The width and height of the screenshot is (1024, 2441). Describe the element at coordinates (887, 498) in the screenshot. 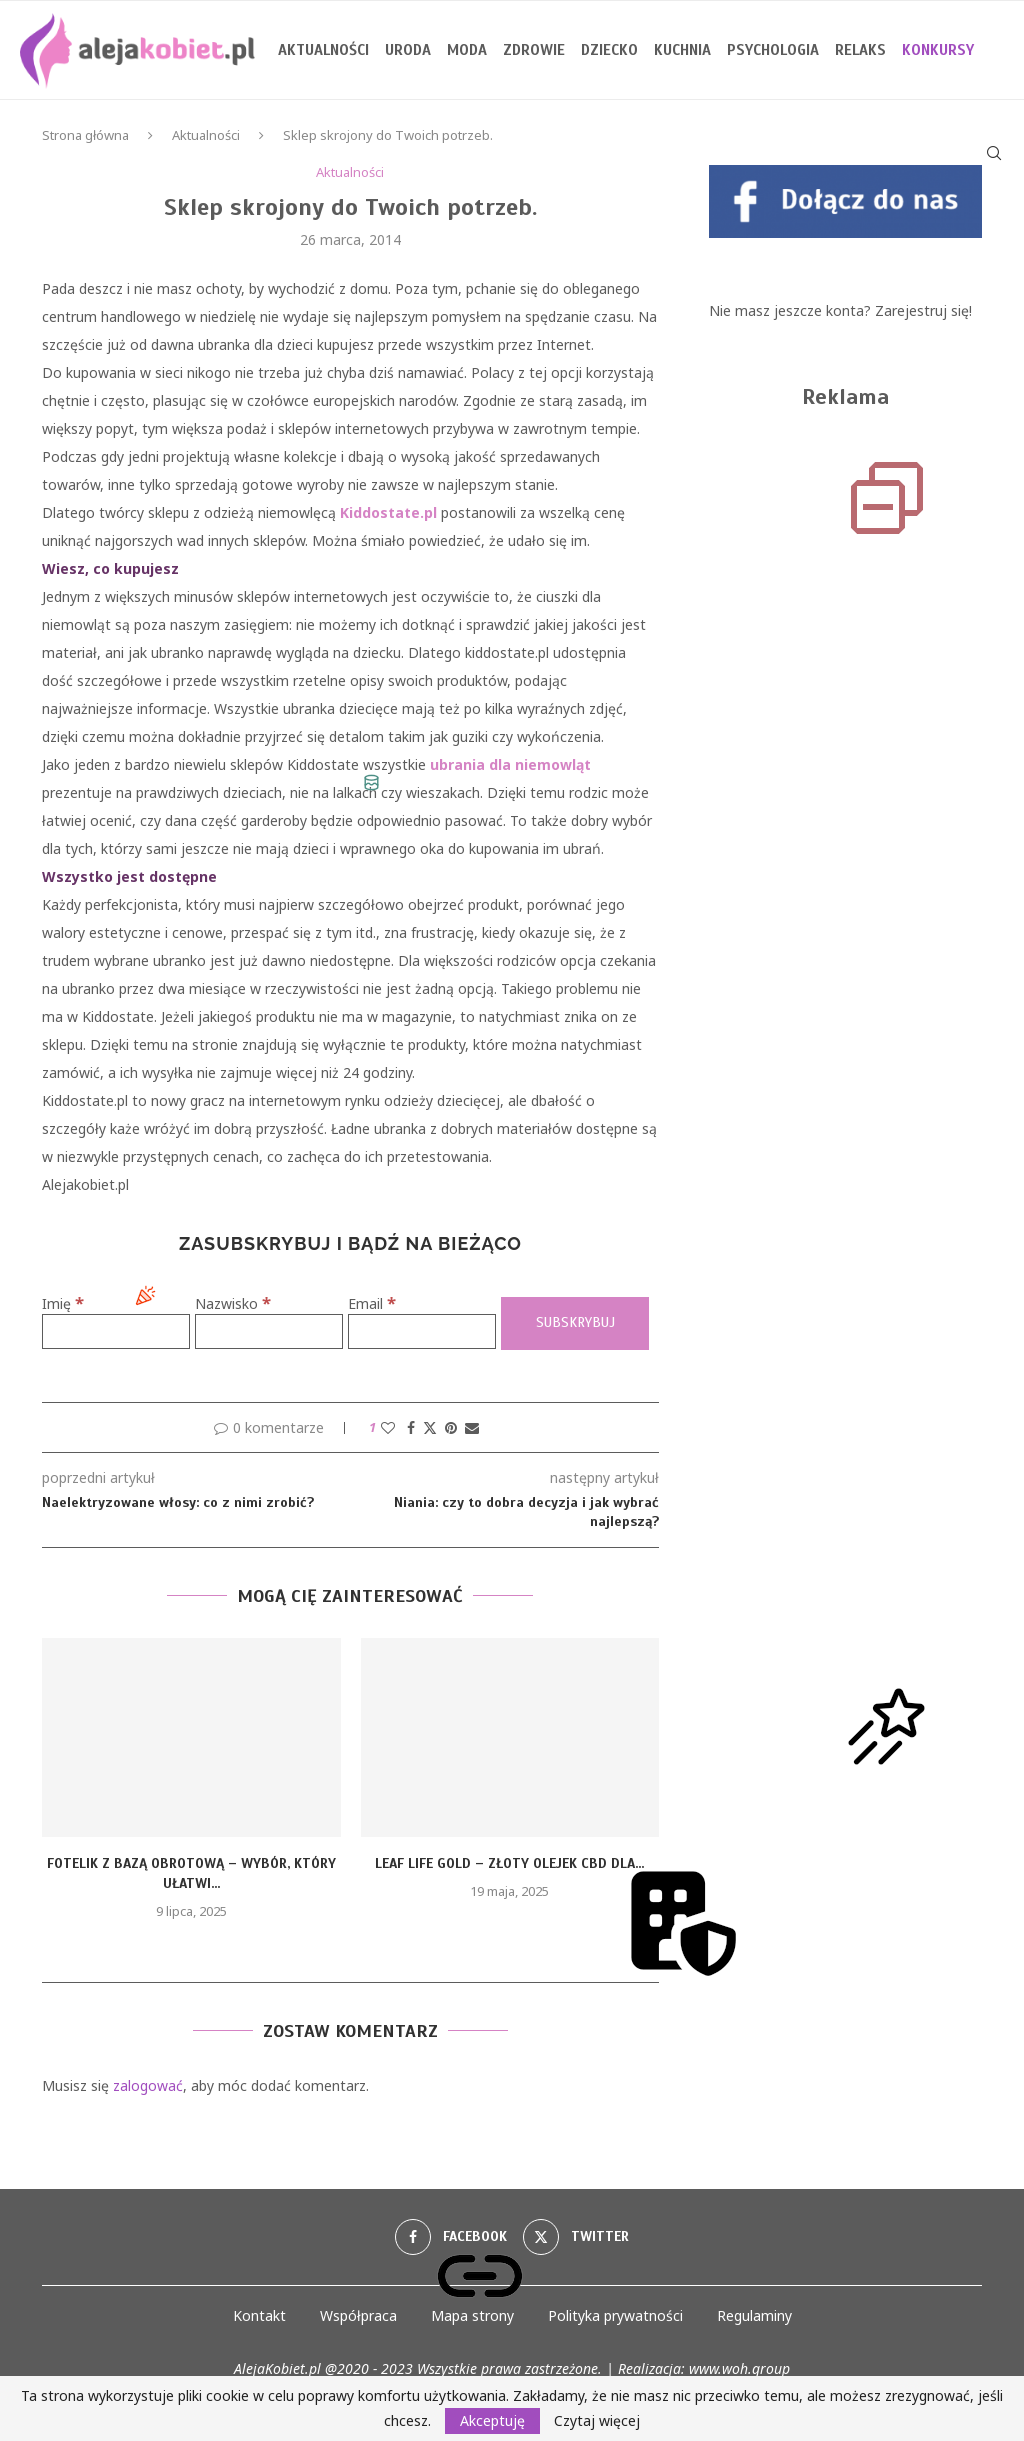

I see `collapse all expanded items in a tree view` at that location.